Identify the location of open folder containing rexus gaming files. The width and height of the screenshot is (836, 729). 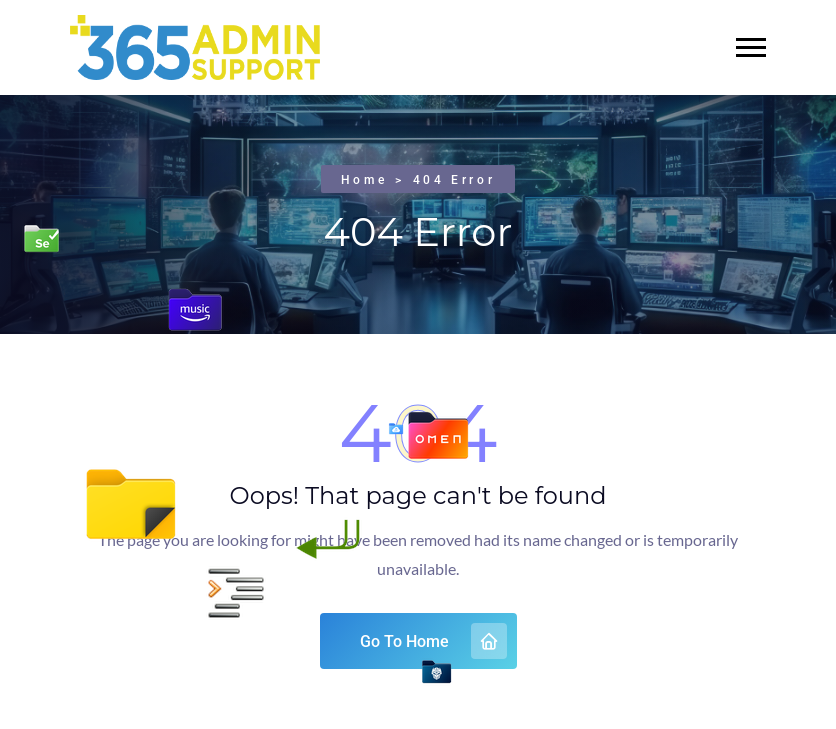
(436, 672).